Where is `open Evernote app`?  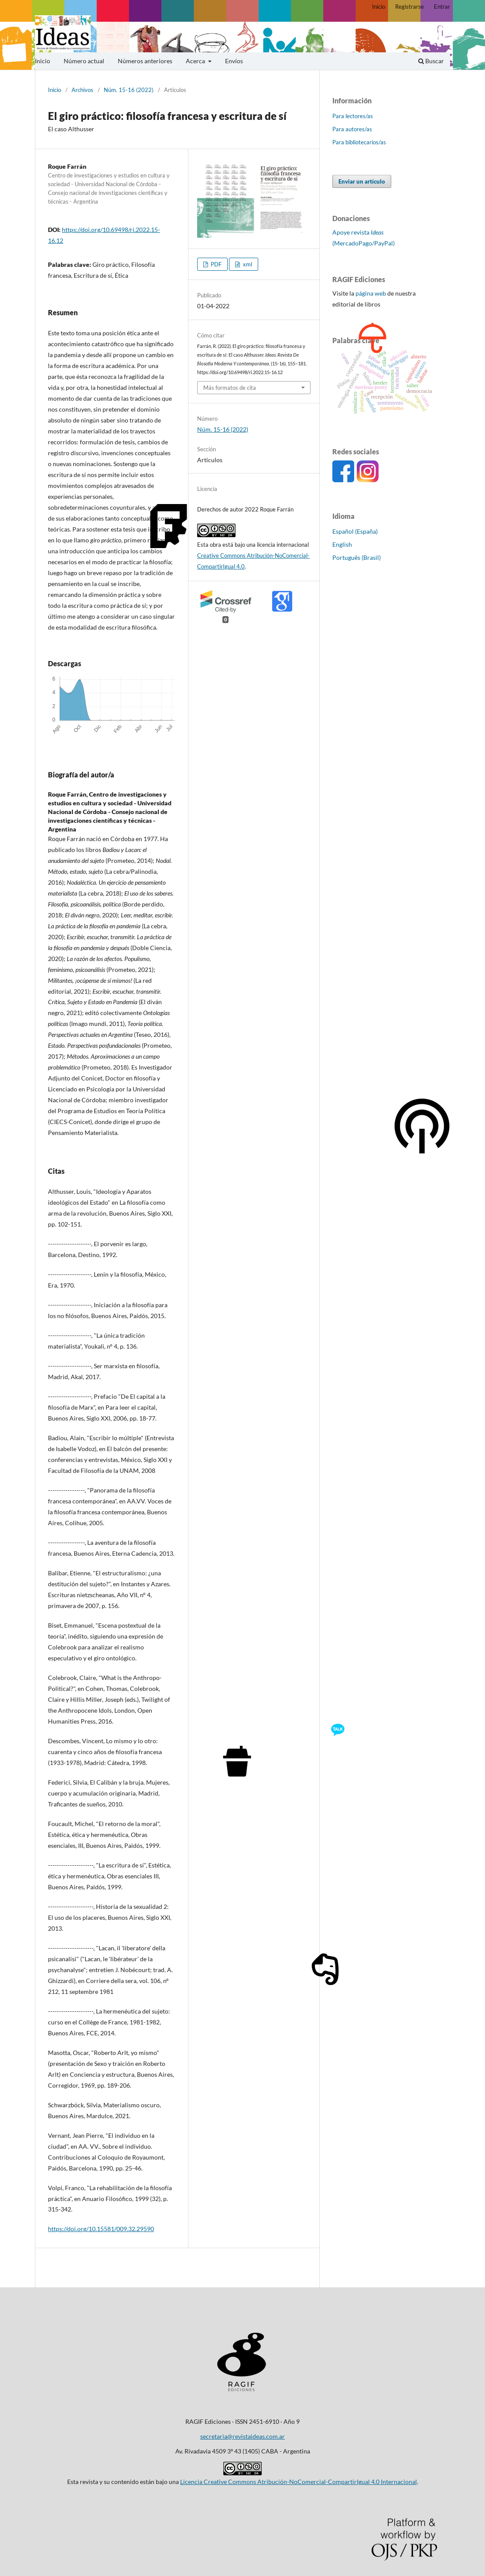 open Evernote app is located at coordinates (325, 1968).